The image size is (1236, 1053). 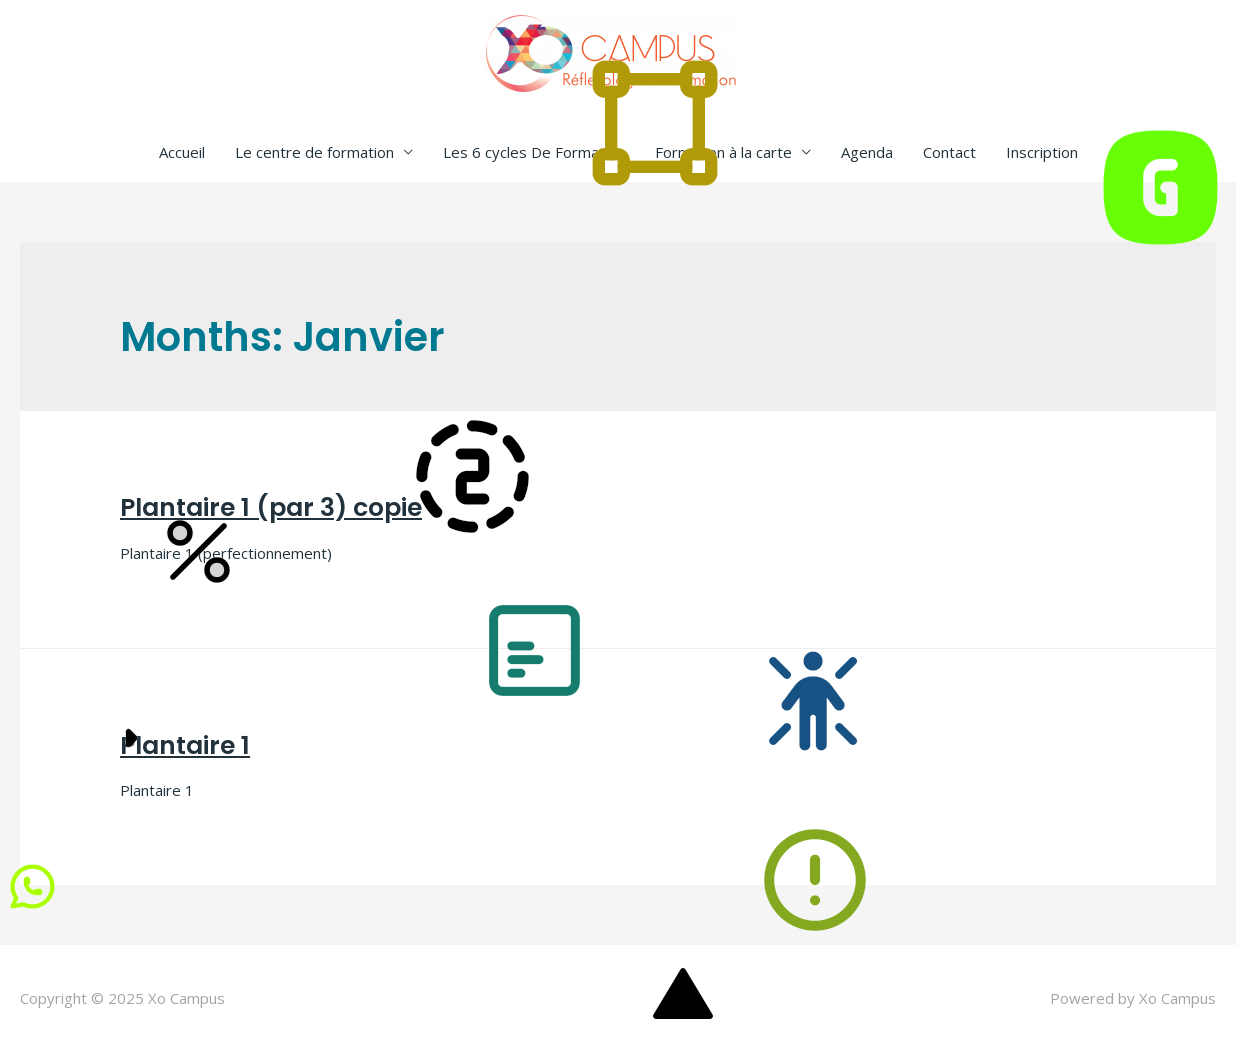 I want to click on view discount or sale pricing, so click(x=198, y=551).